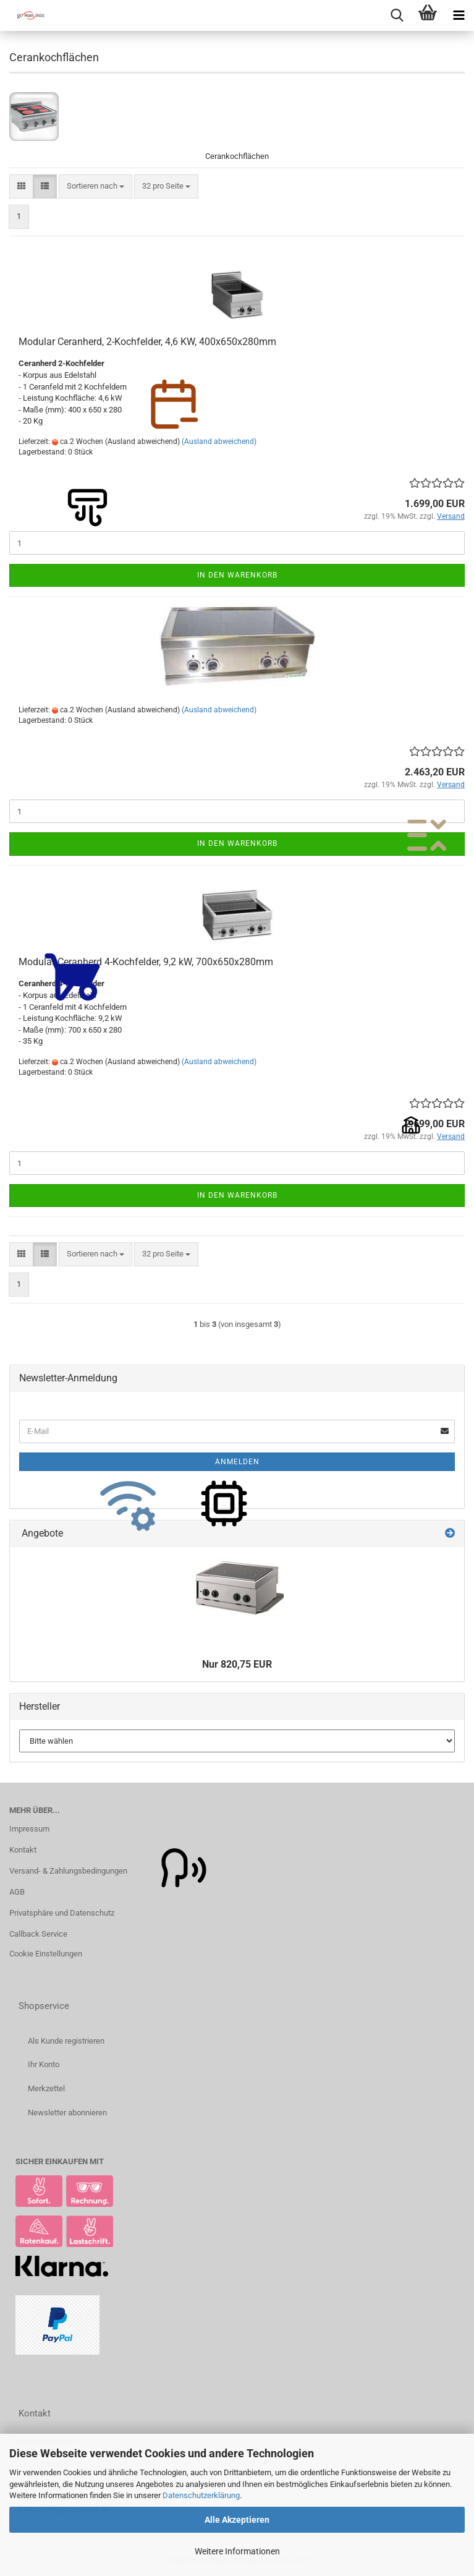  Describe the element at coordinates (426, 835) in the screenshot. I see `collapse or expand all list items` at that location.